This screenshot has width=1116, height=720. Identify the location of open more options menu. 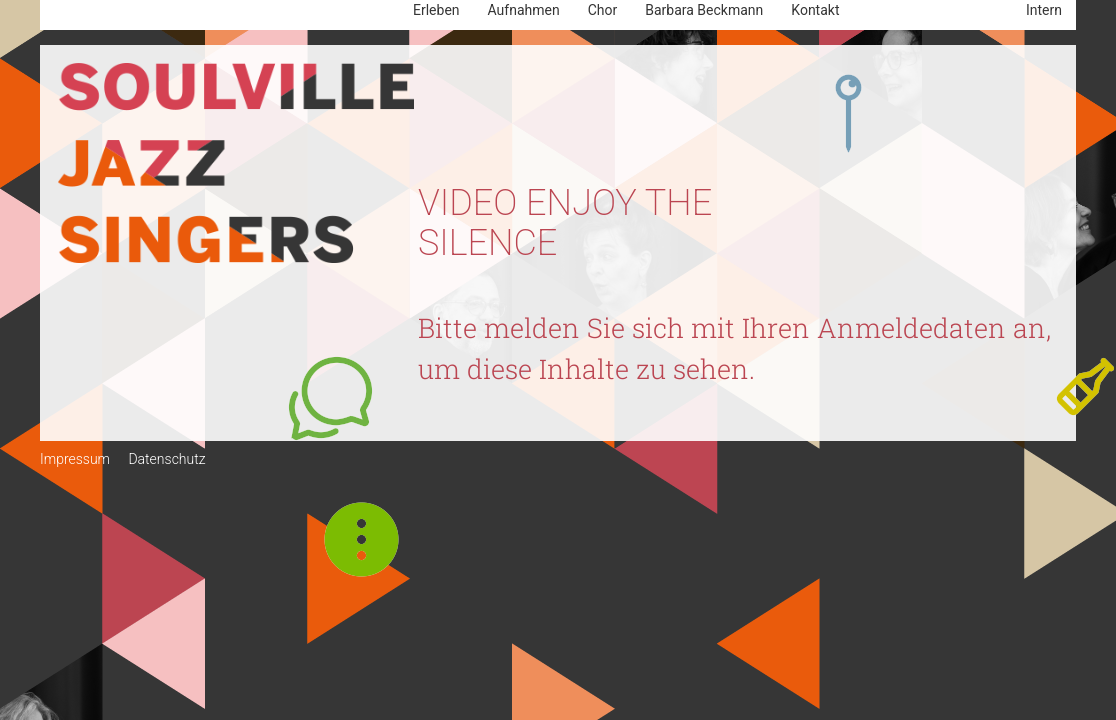
(361, 539).